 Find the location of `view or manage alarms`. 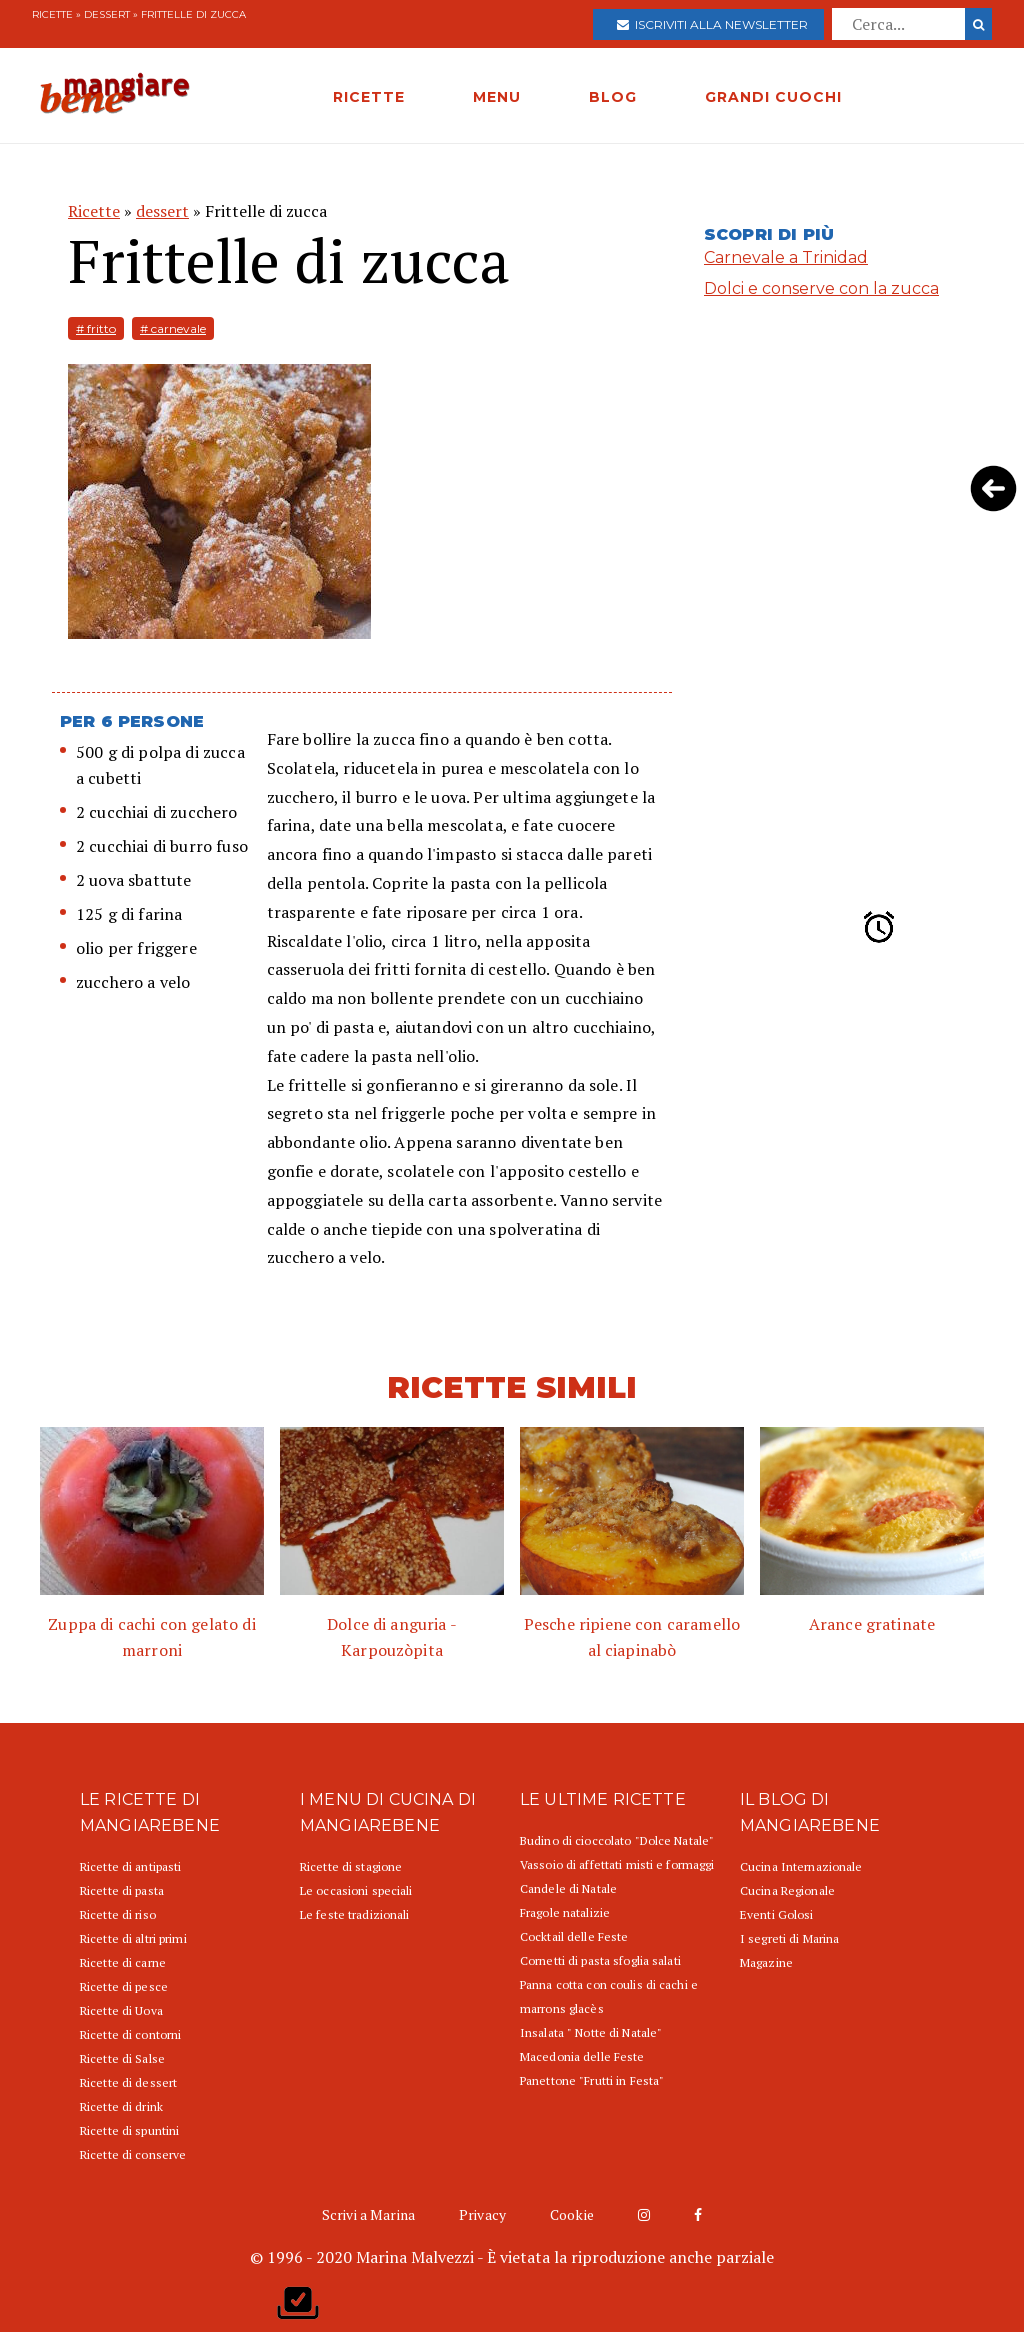

view or manage alarms is located at coordinates (879, 927).